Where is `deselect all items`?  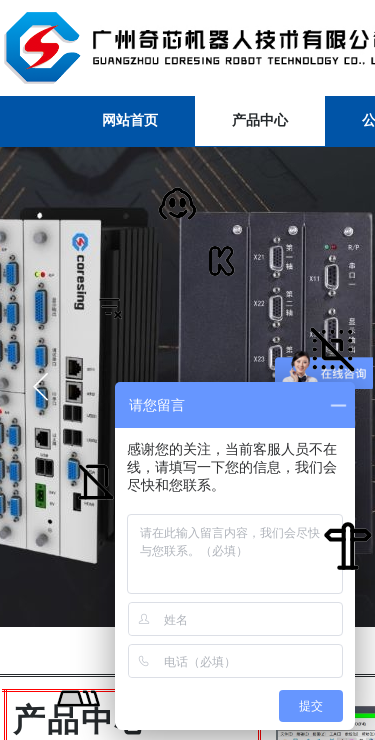 deselect all items is located at coordinates (332, 349).